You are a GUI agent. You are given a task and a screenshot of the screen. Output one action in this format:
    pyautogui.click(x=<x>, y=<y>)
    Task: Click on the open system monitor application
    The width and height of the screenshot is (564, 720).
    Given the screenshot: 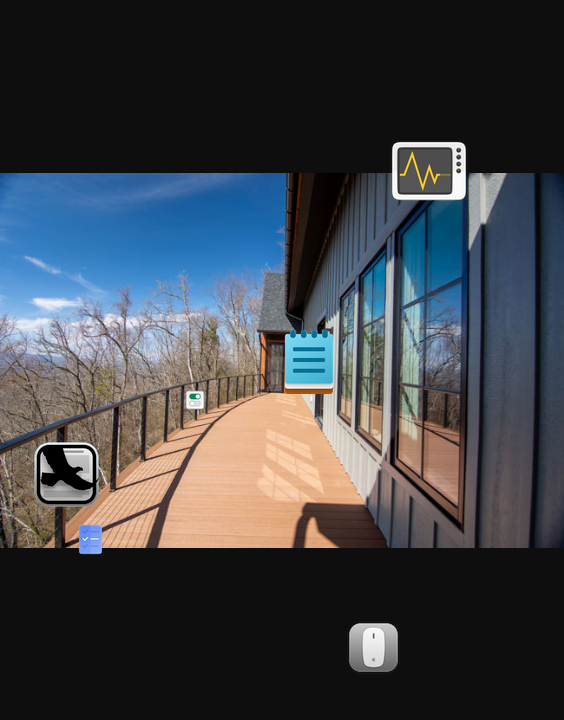 What is the action you would take?
    pyautogui.click(x=429, y=171)
    